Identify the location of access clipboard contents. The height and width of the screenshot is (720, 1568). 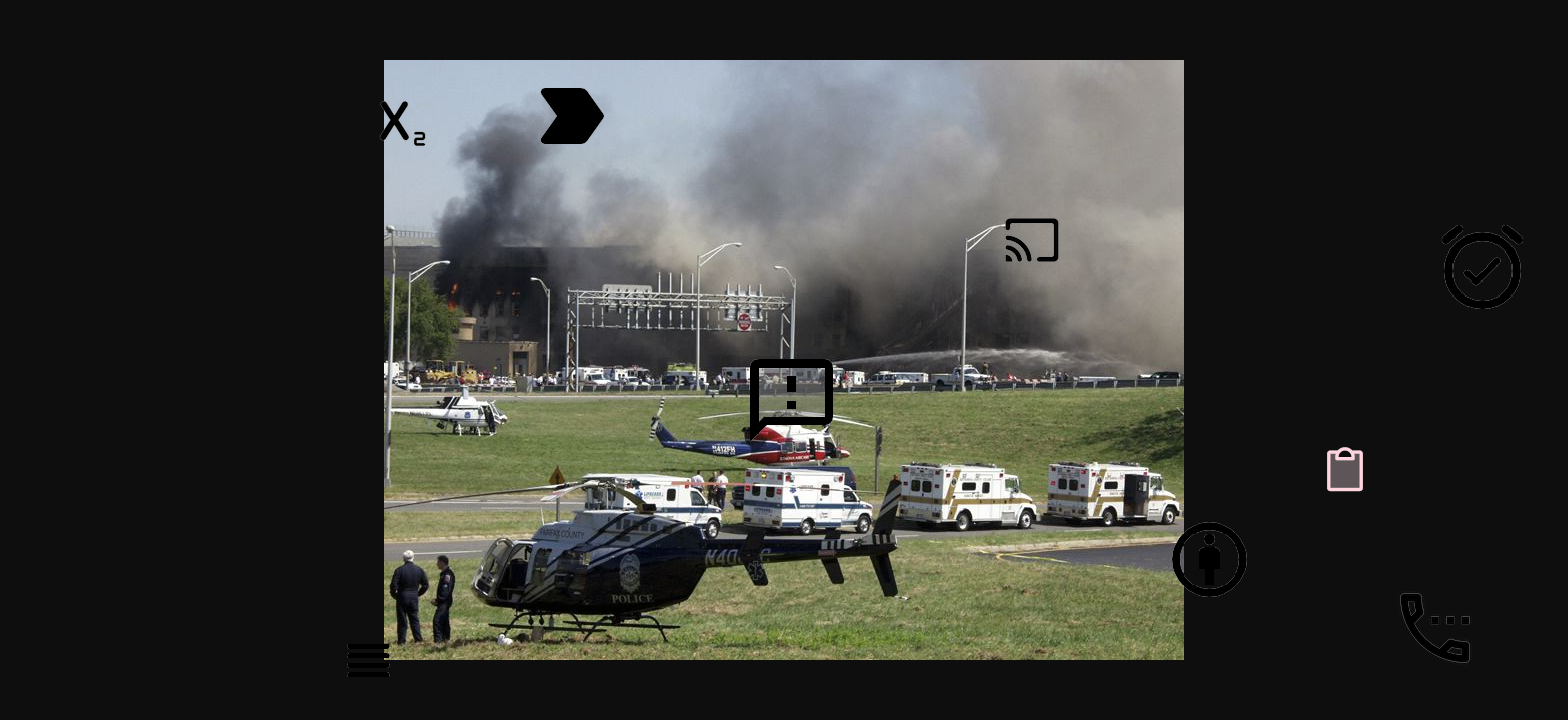
(1345, 470).